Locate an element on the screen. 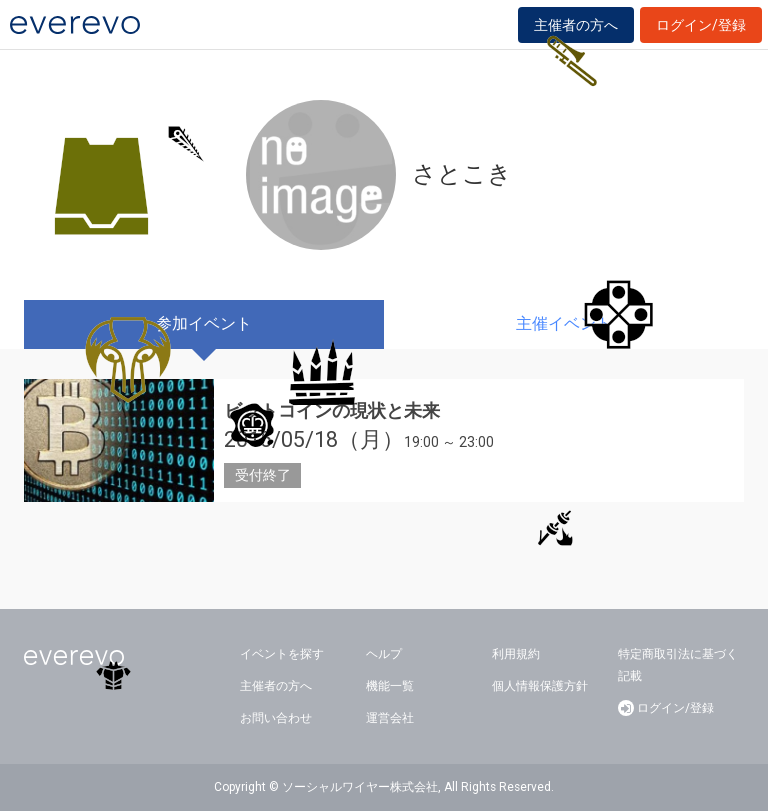  roast marshmallows over a campfire is located at coordinates (555, 528).